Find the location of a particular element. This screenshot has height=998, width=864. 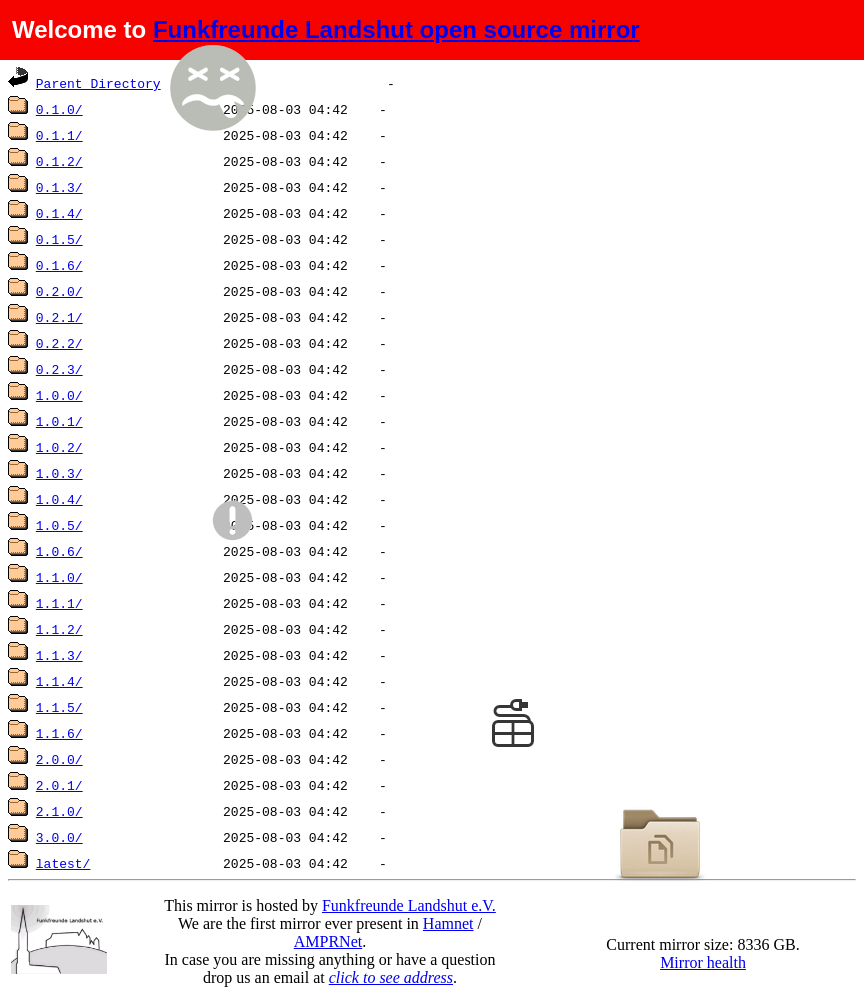

indicates feeling unwell or sick status is located at coordinates (213, 88).